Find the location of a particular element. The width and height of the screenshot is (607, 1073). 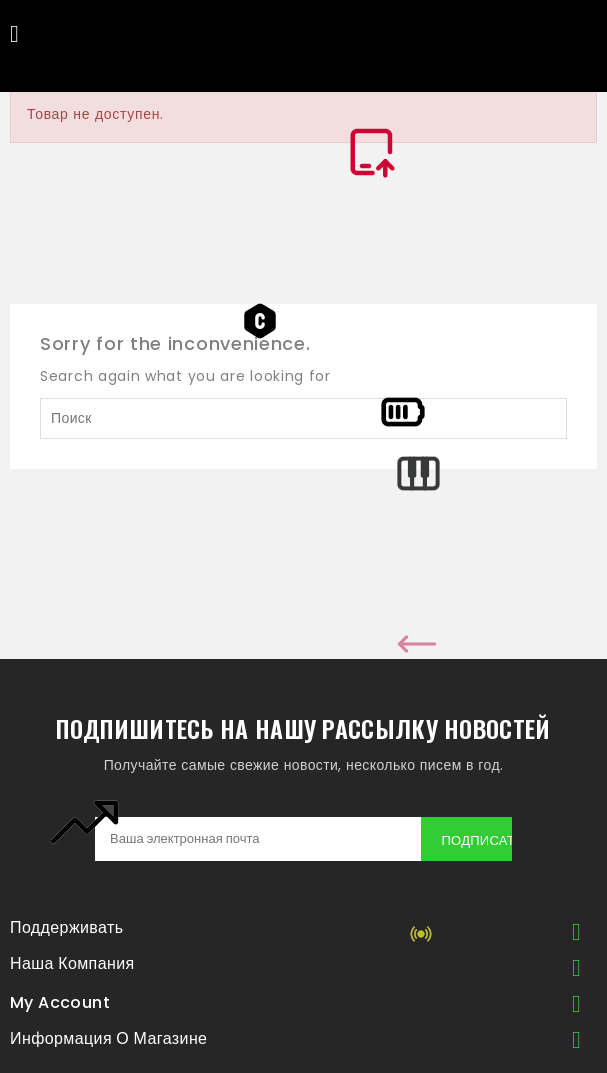

indicates a "C" category or classification level is located at coordinates (260, 321).